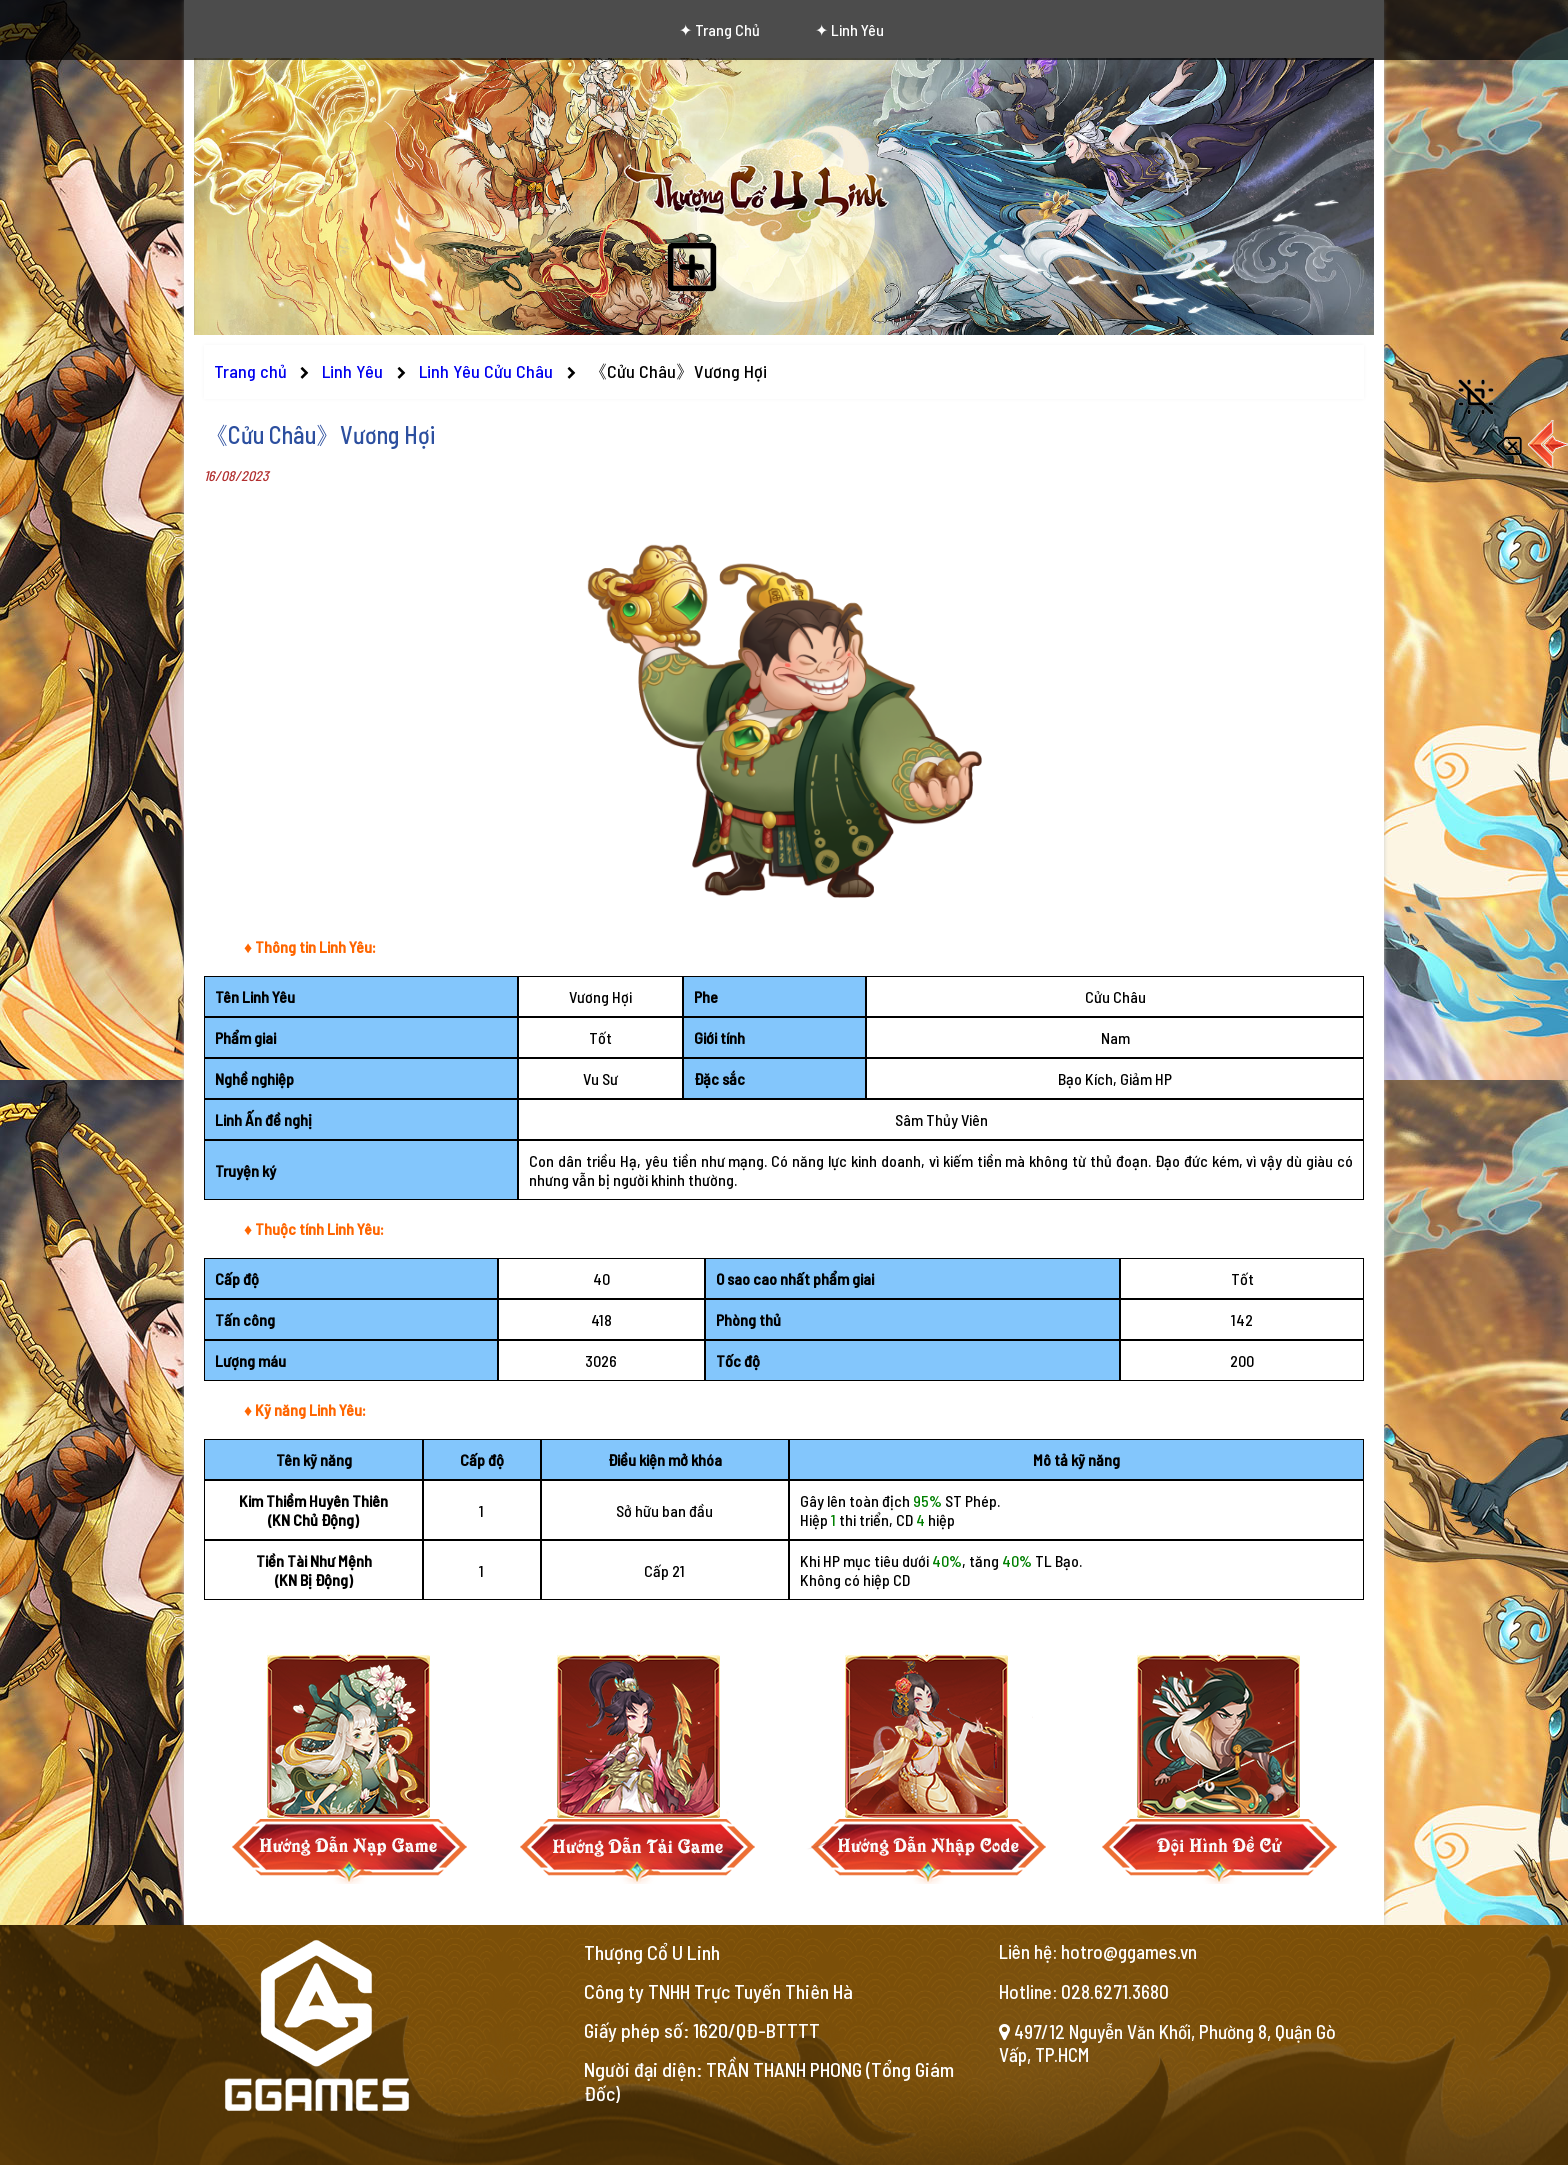 This screenshot has height=2165, width=1568. Describe the element at coordinates (692, 267) in the screenshot. I see `add a new item or content` at that location.